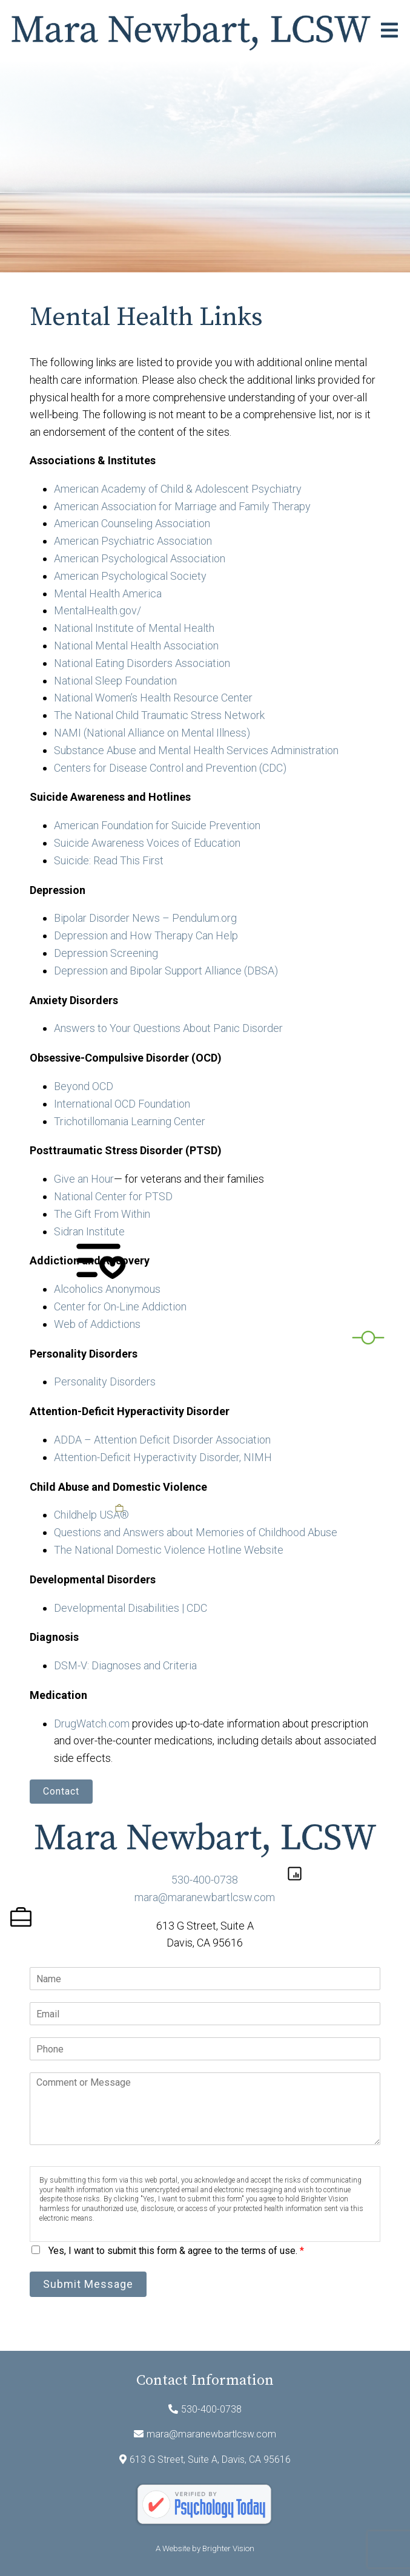  Describe the element at coordinates (294, 1873) in the screenshot. I see `align content to bottom-right corner` at that location.